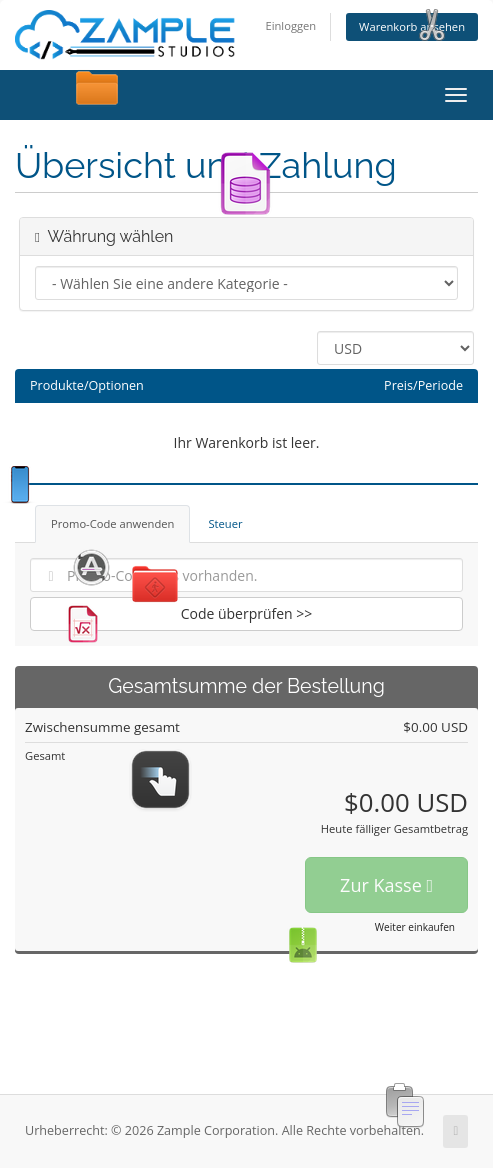 Image resolution: width=493 pixels, height=1168 pixels. I want to click on paste copied content from clipboard, so click(405, 1105).